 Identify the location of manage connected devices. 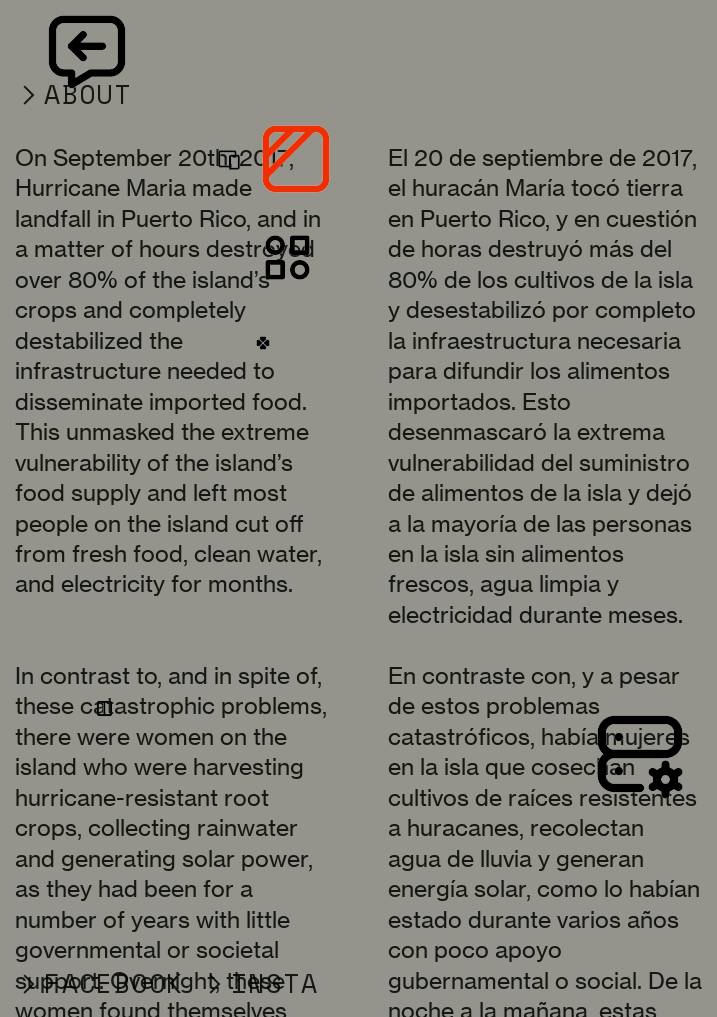
(229, 160).